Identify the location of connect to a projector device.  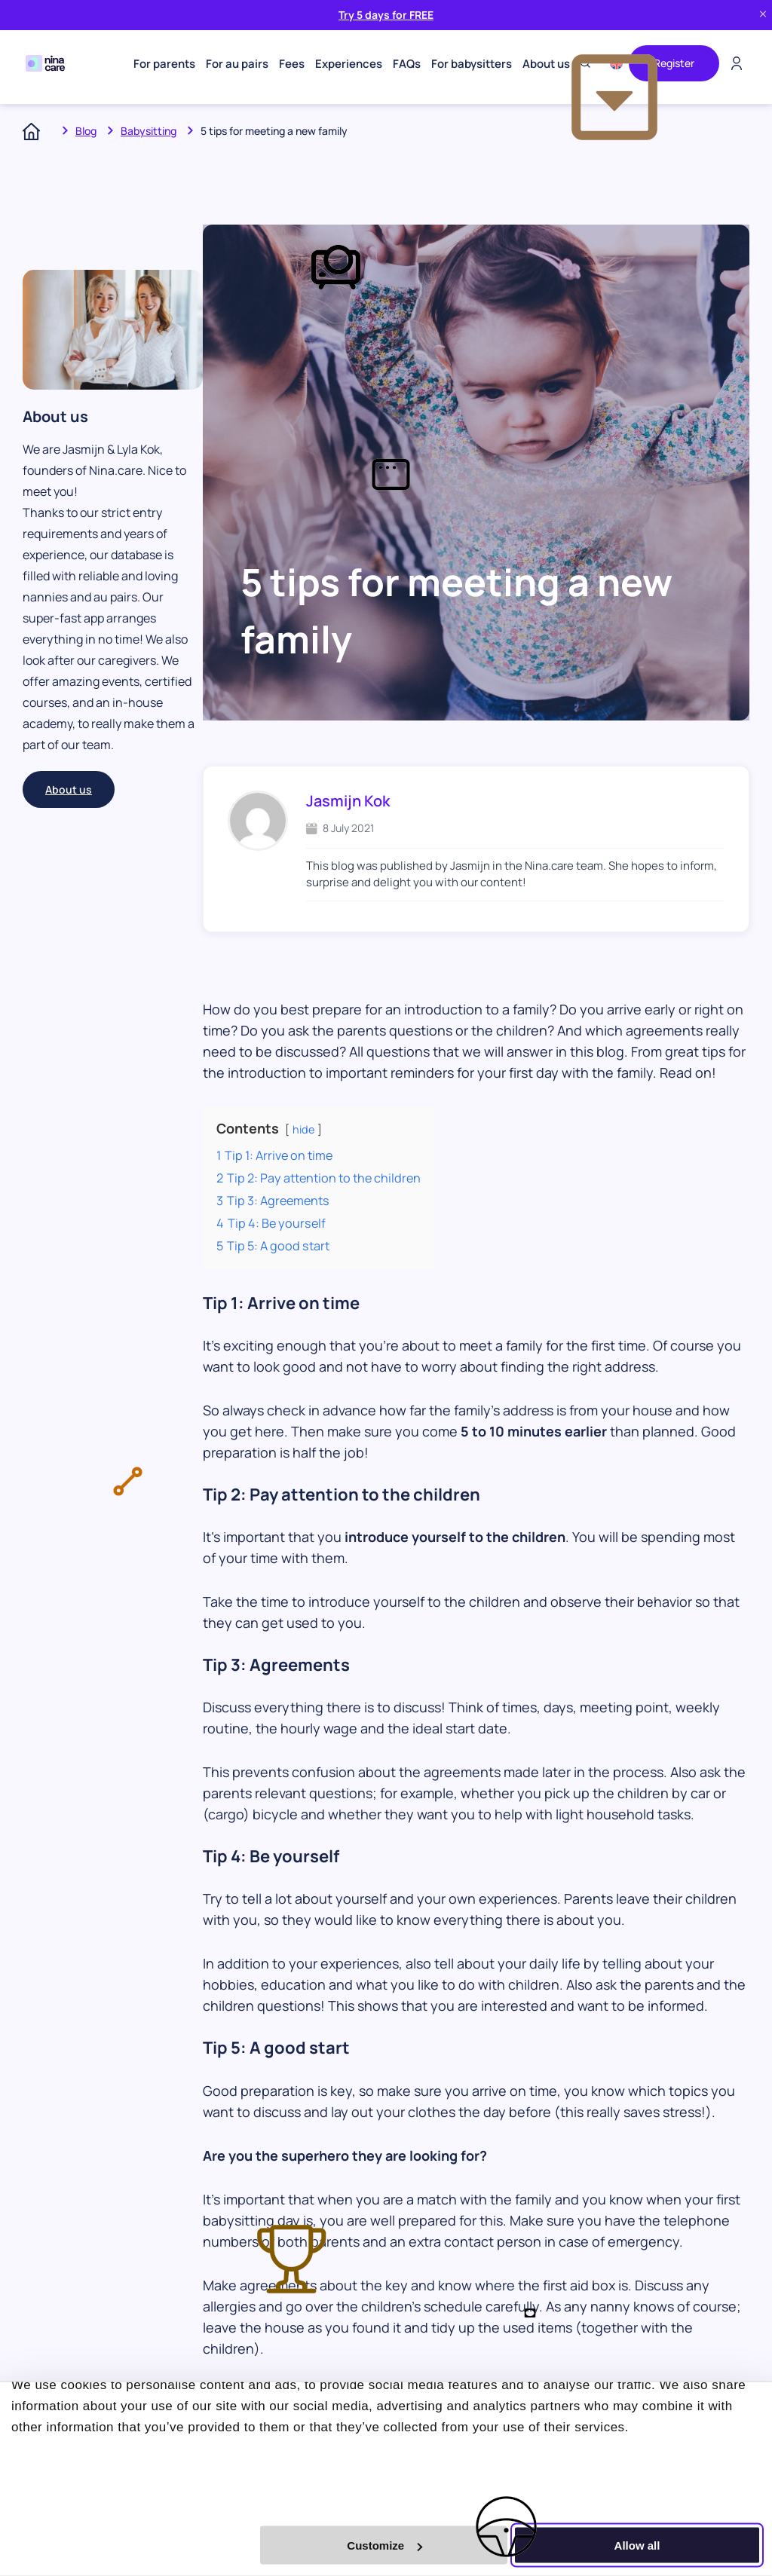
(335, 267).